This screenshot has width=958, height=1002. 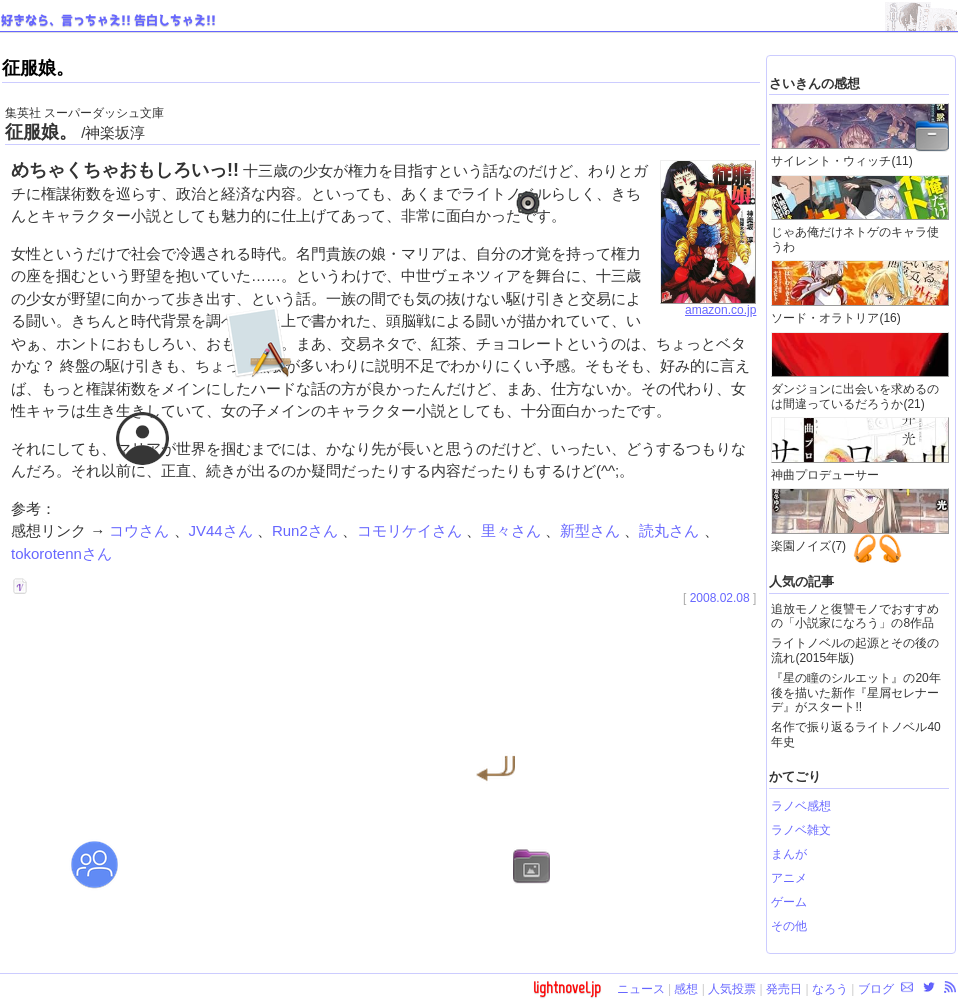 What do you see at coordinates (531, 865) in the screenshot?
I see `open pictures folder` at bounding box center [531, 865].